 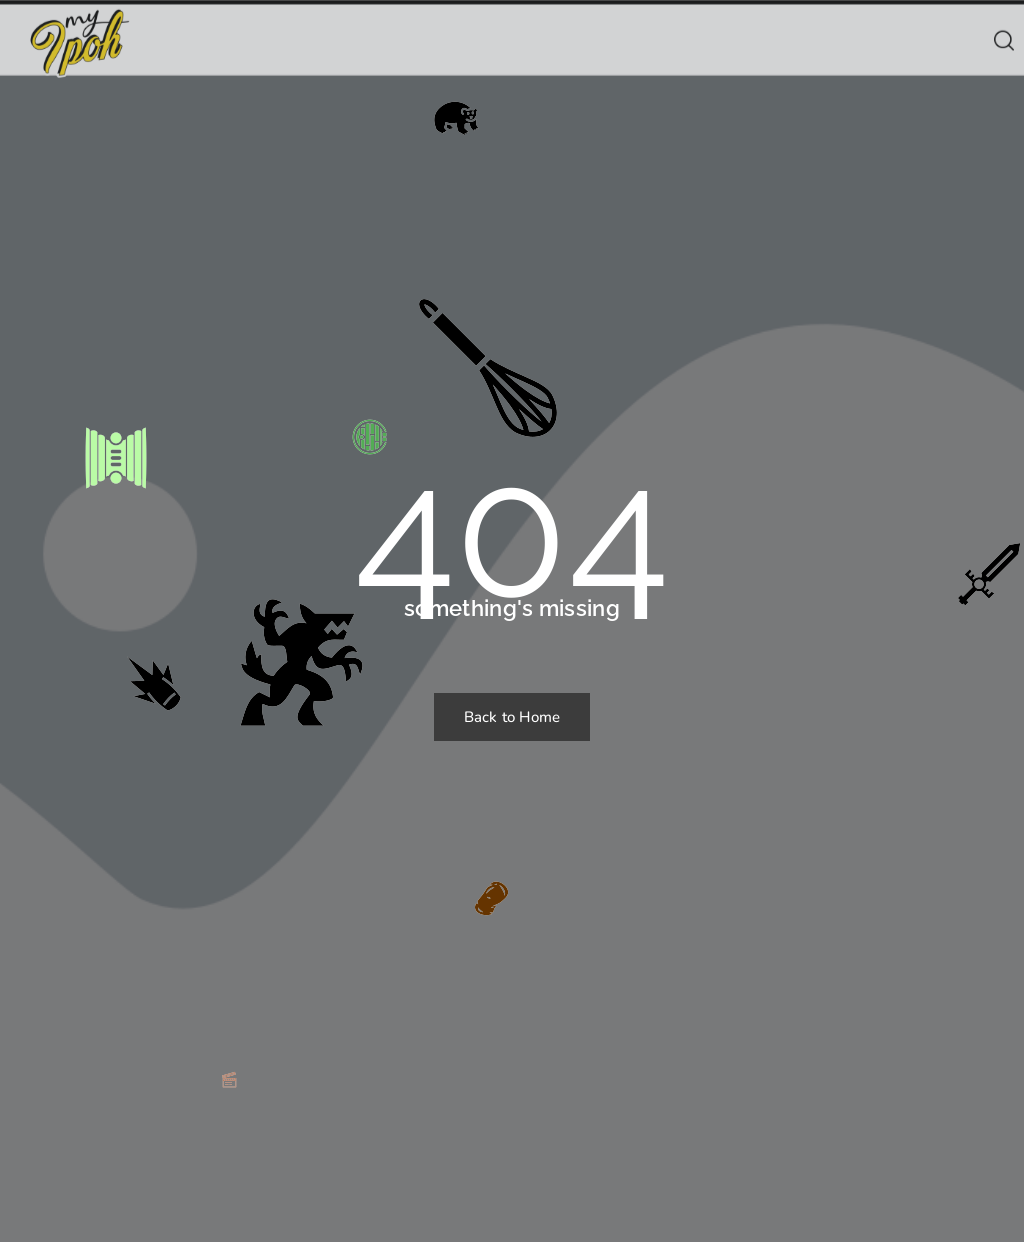 I want to click on polar bear icon for wildlife or arctic-themed game, so click(x=456, y=118).